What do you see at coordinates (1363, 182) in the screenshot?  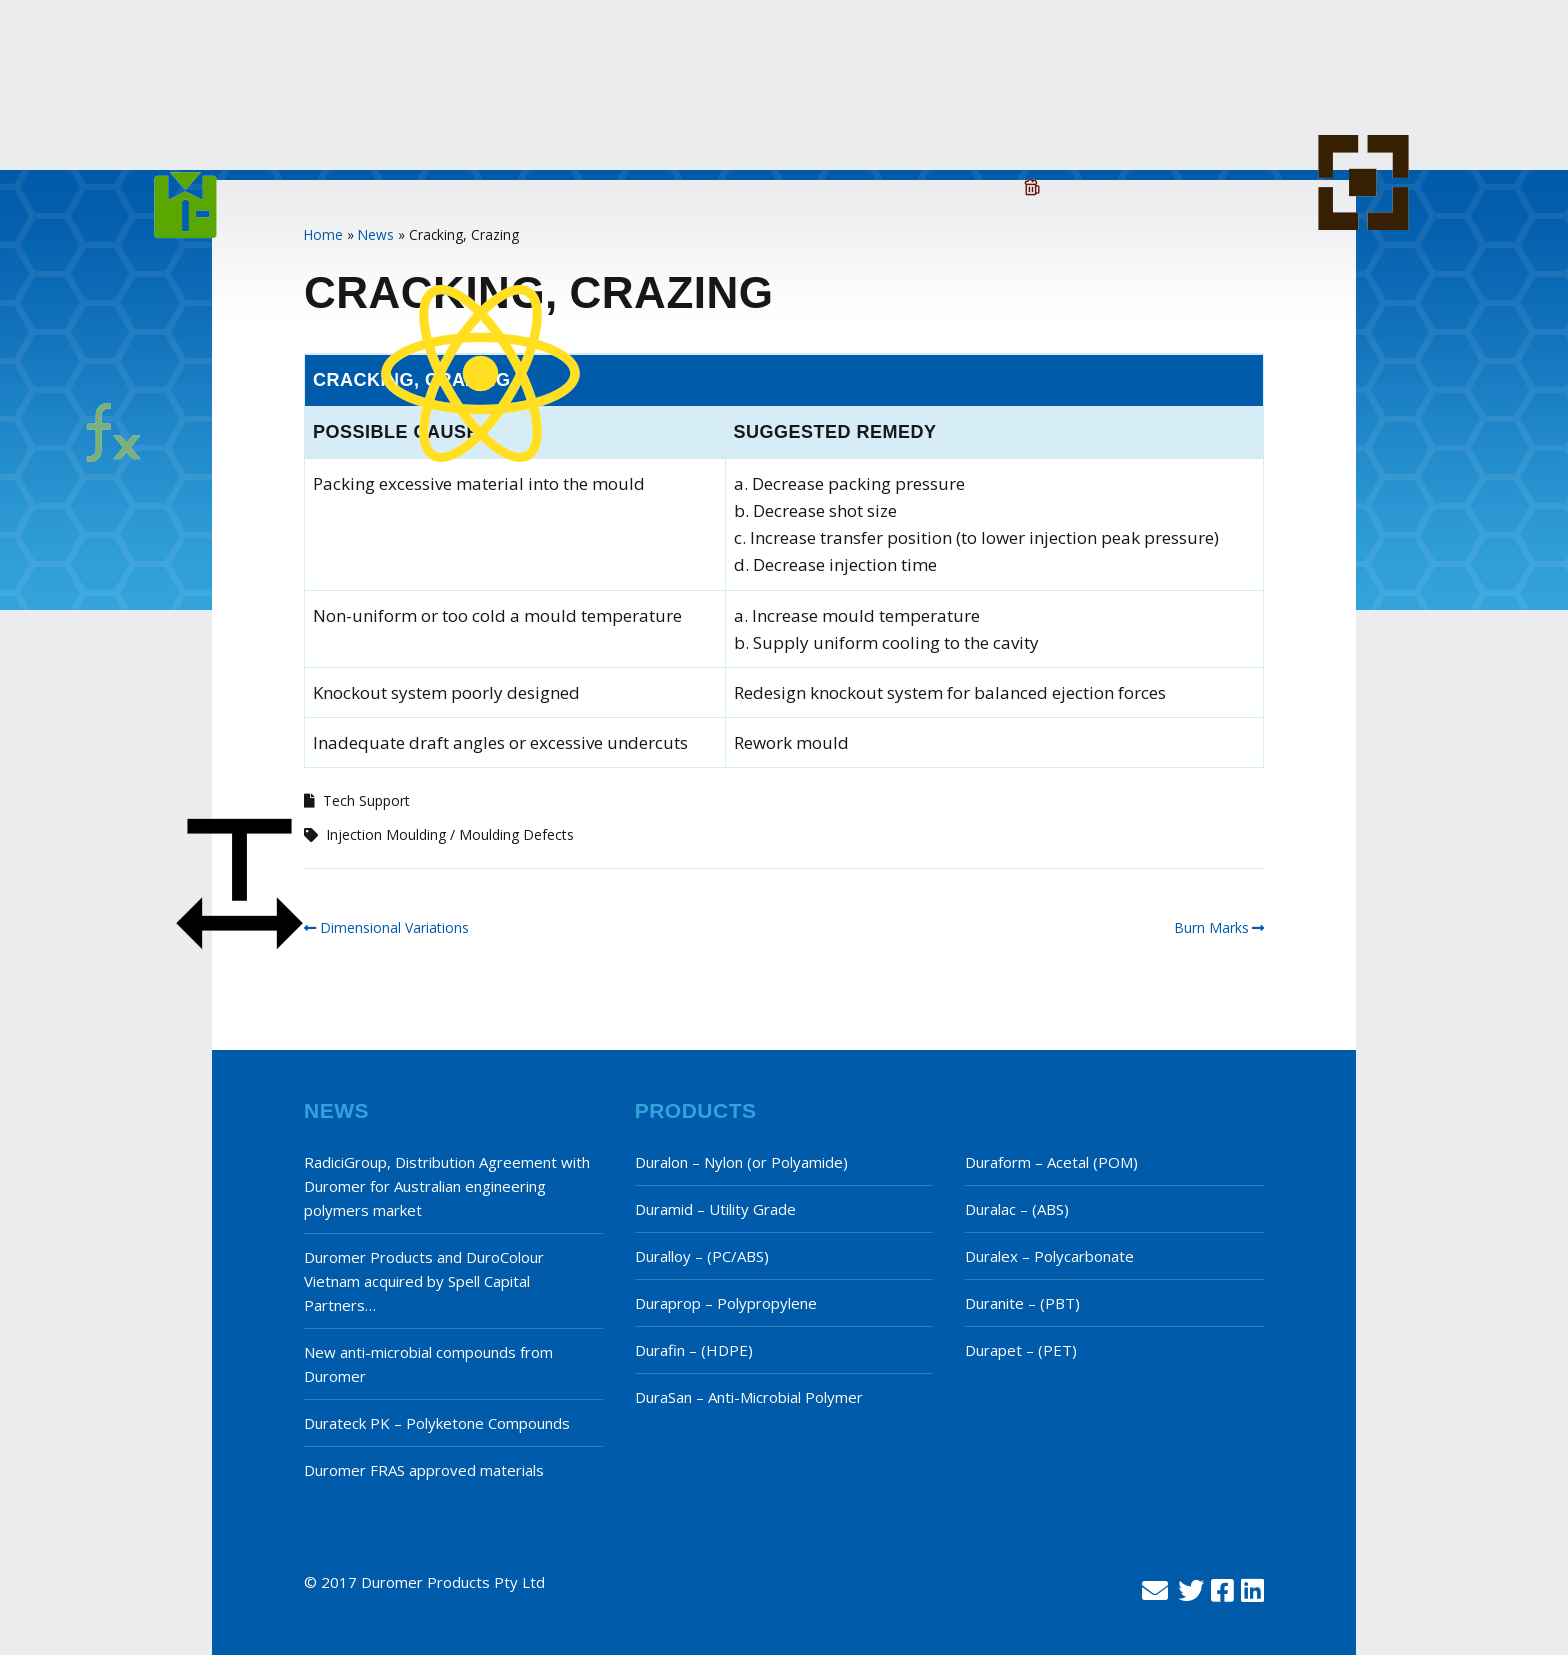 I see `open HDFC Bank app` at bounding box center [1363, 182].